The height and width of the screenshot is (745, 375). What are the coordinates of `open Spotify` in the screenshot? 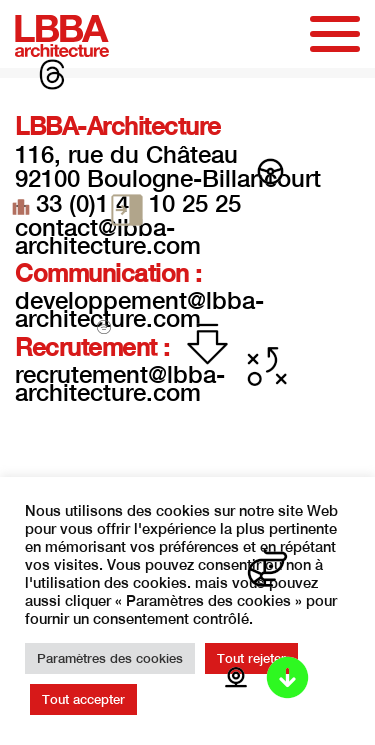 It's located at (104, 327).